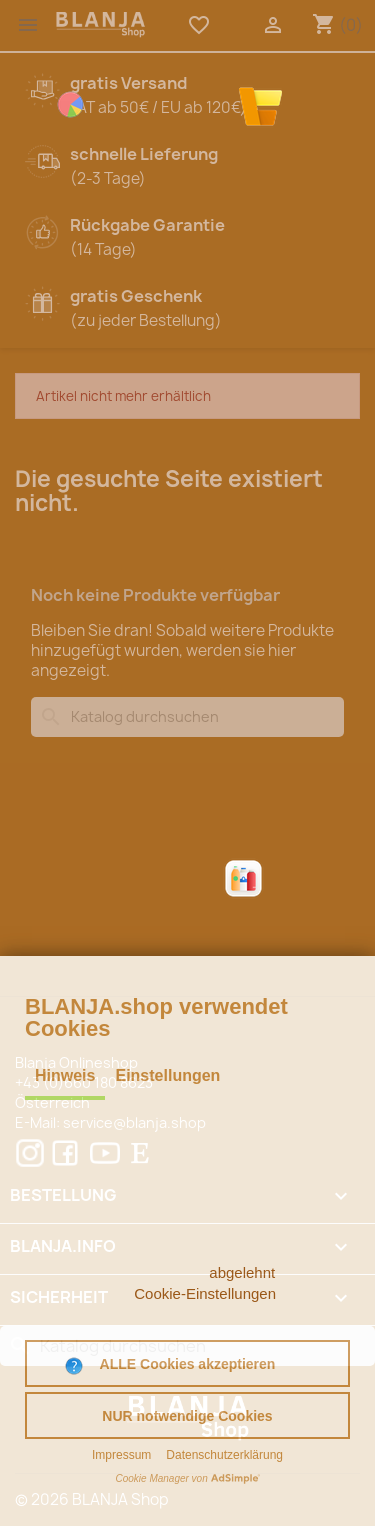 This screenshot has height=1526, width=375. Describe the element at coordinates (243, 878) in the screenshot. I see `open Bottles app to run Windows software` at that location.